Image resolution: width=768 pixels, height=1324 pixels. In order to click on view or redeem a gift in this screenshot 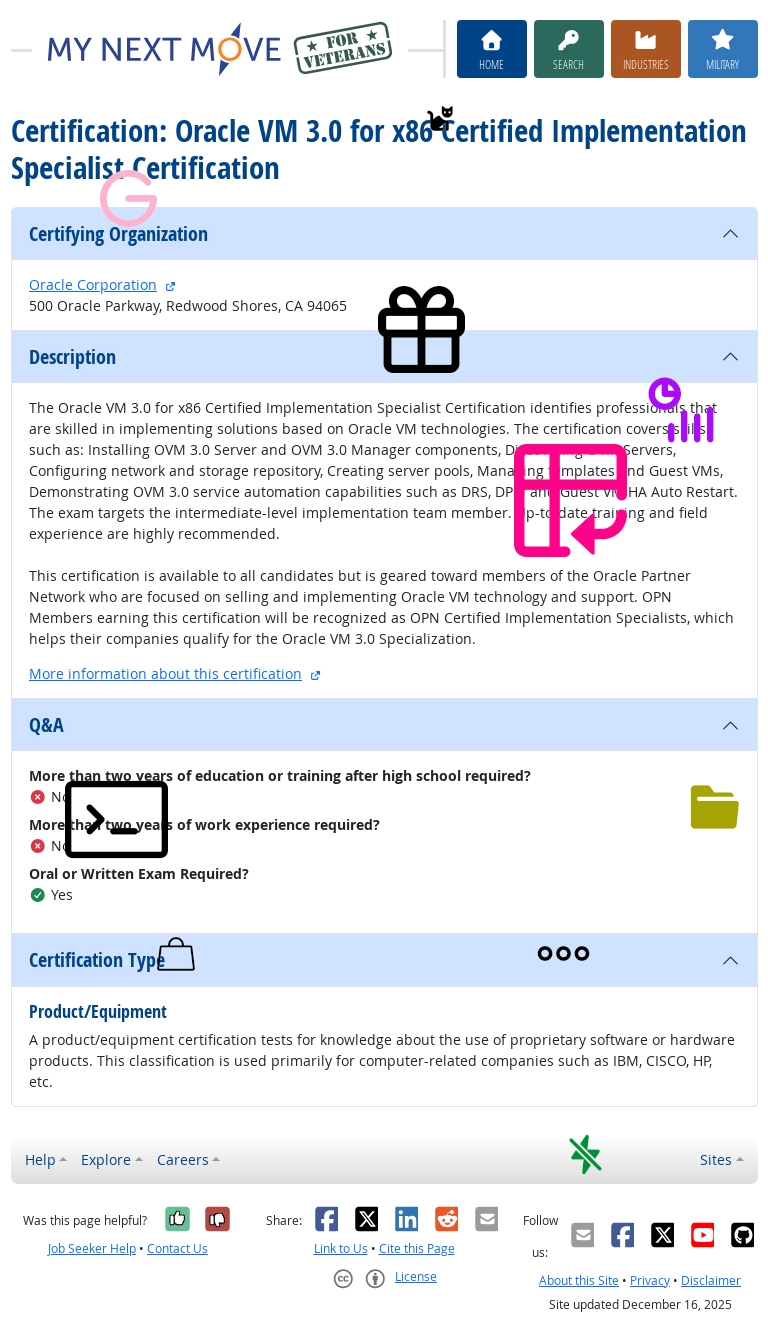, I will do `click(421, 329)`.